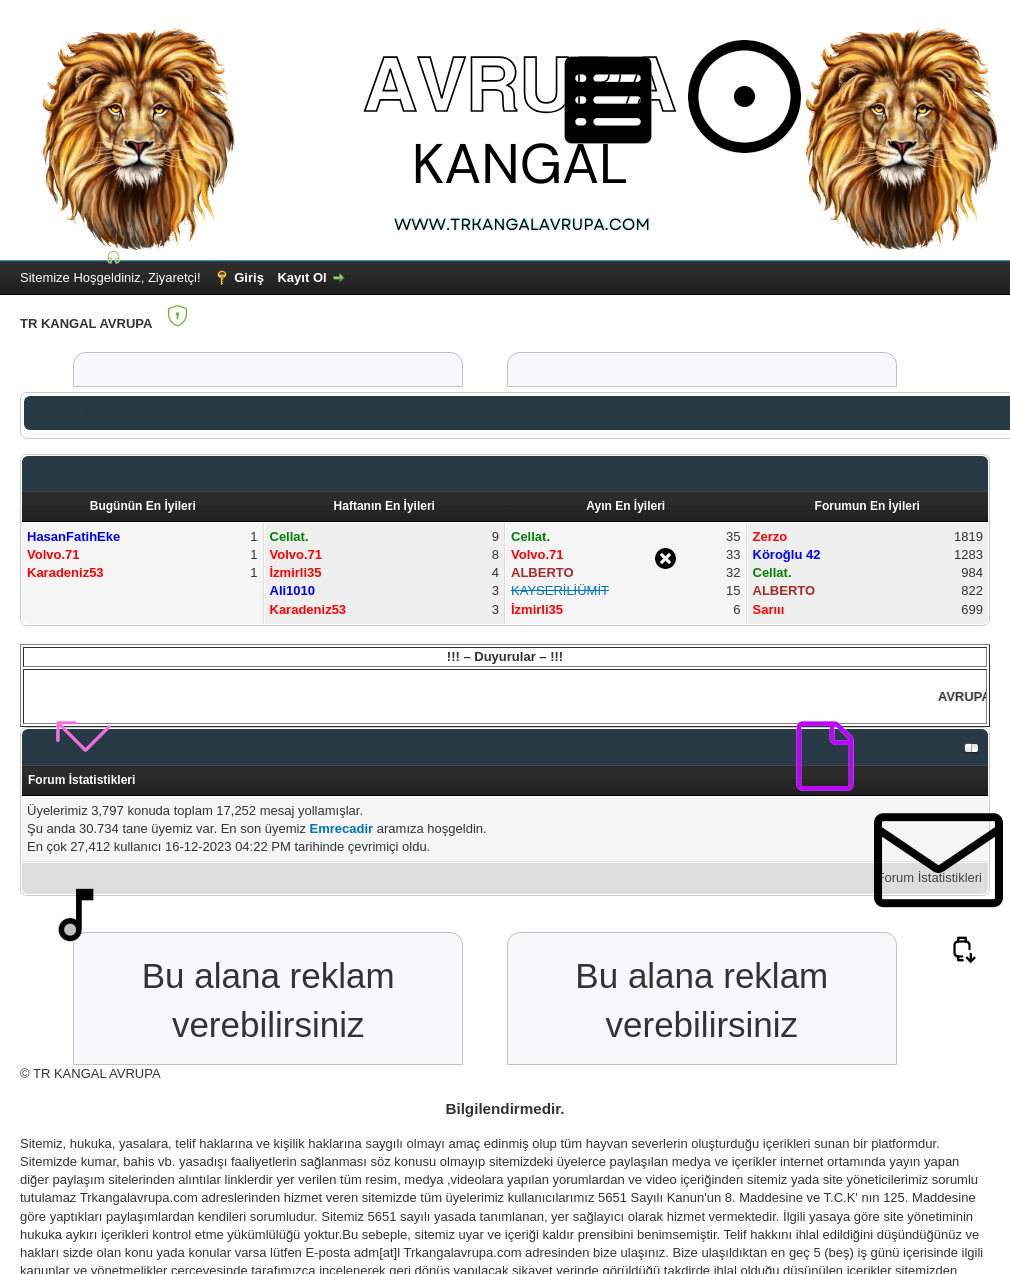  I want to click on open a new issue, so click(744, 96).